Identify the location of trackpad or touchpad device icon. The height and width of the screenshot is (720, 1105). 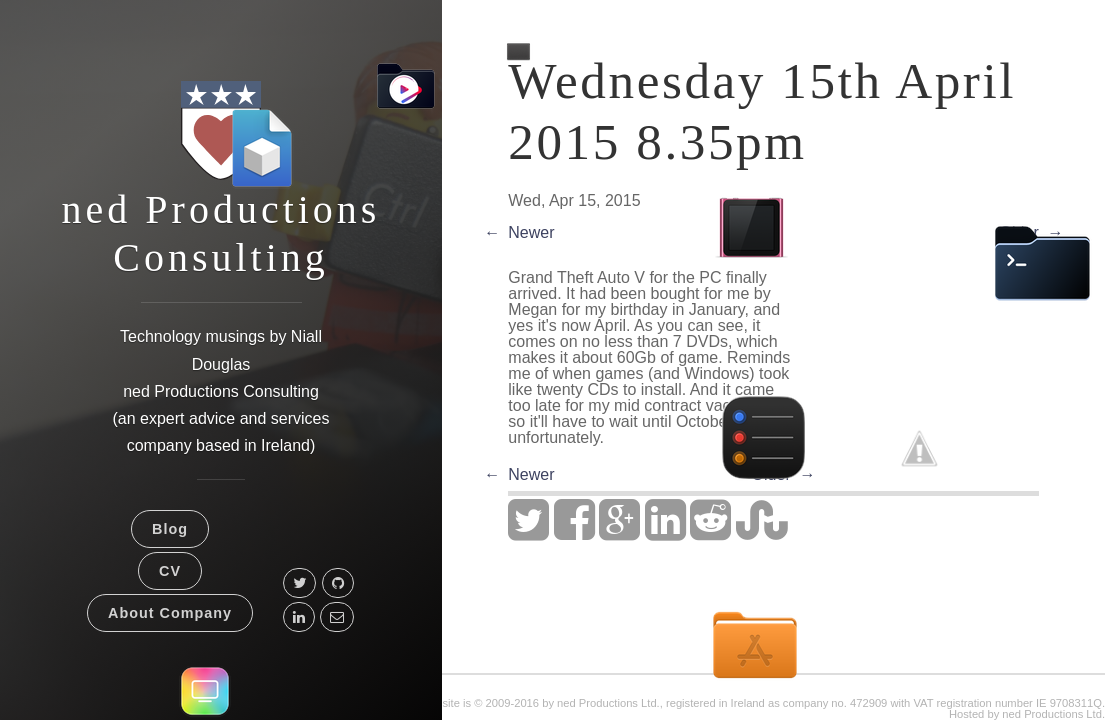
(518, 51).